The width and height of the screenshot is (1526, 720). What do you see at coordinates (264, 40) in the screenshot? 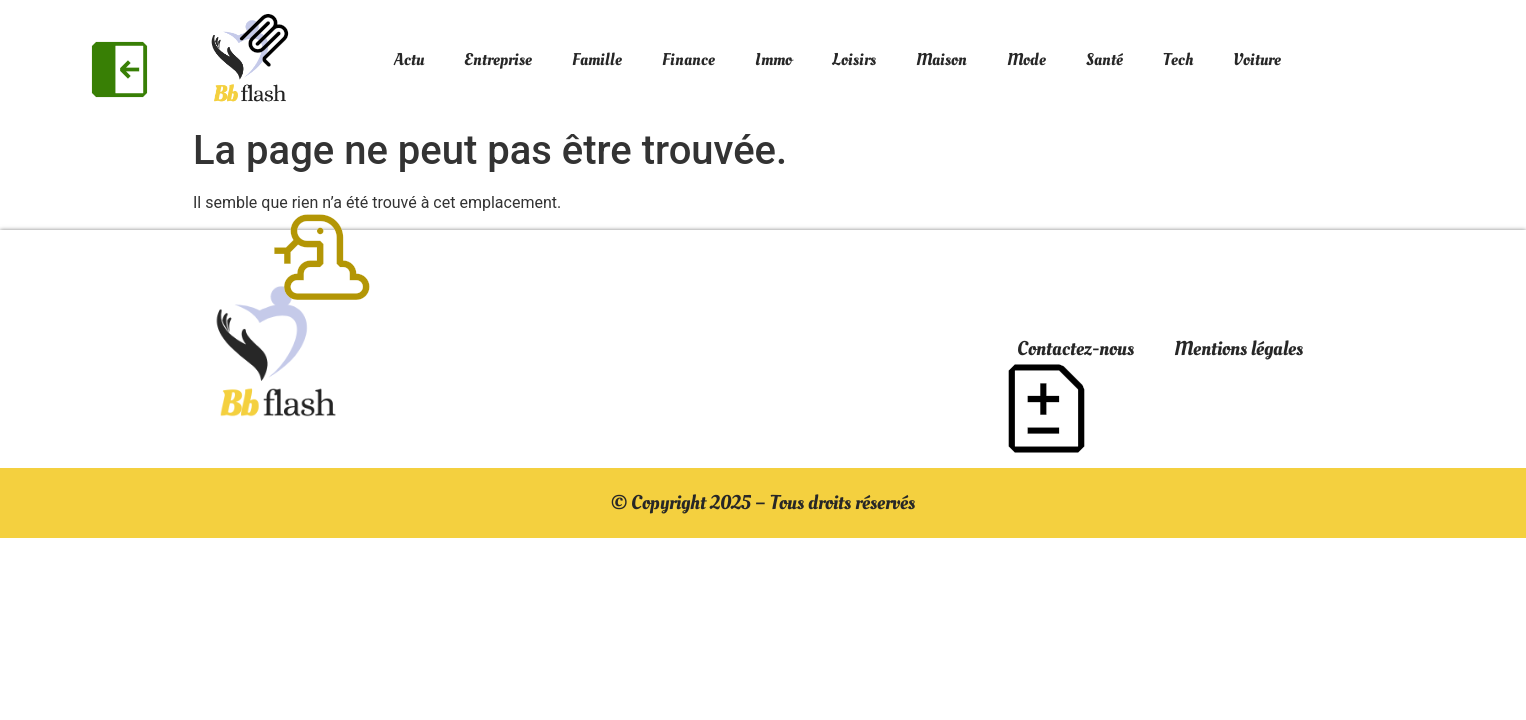
I see `connect to model context protocol services` at bounding box center [264, 40].